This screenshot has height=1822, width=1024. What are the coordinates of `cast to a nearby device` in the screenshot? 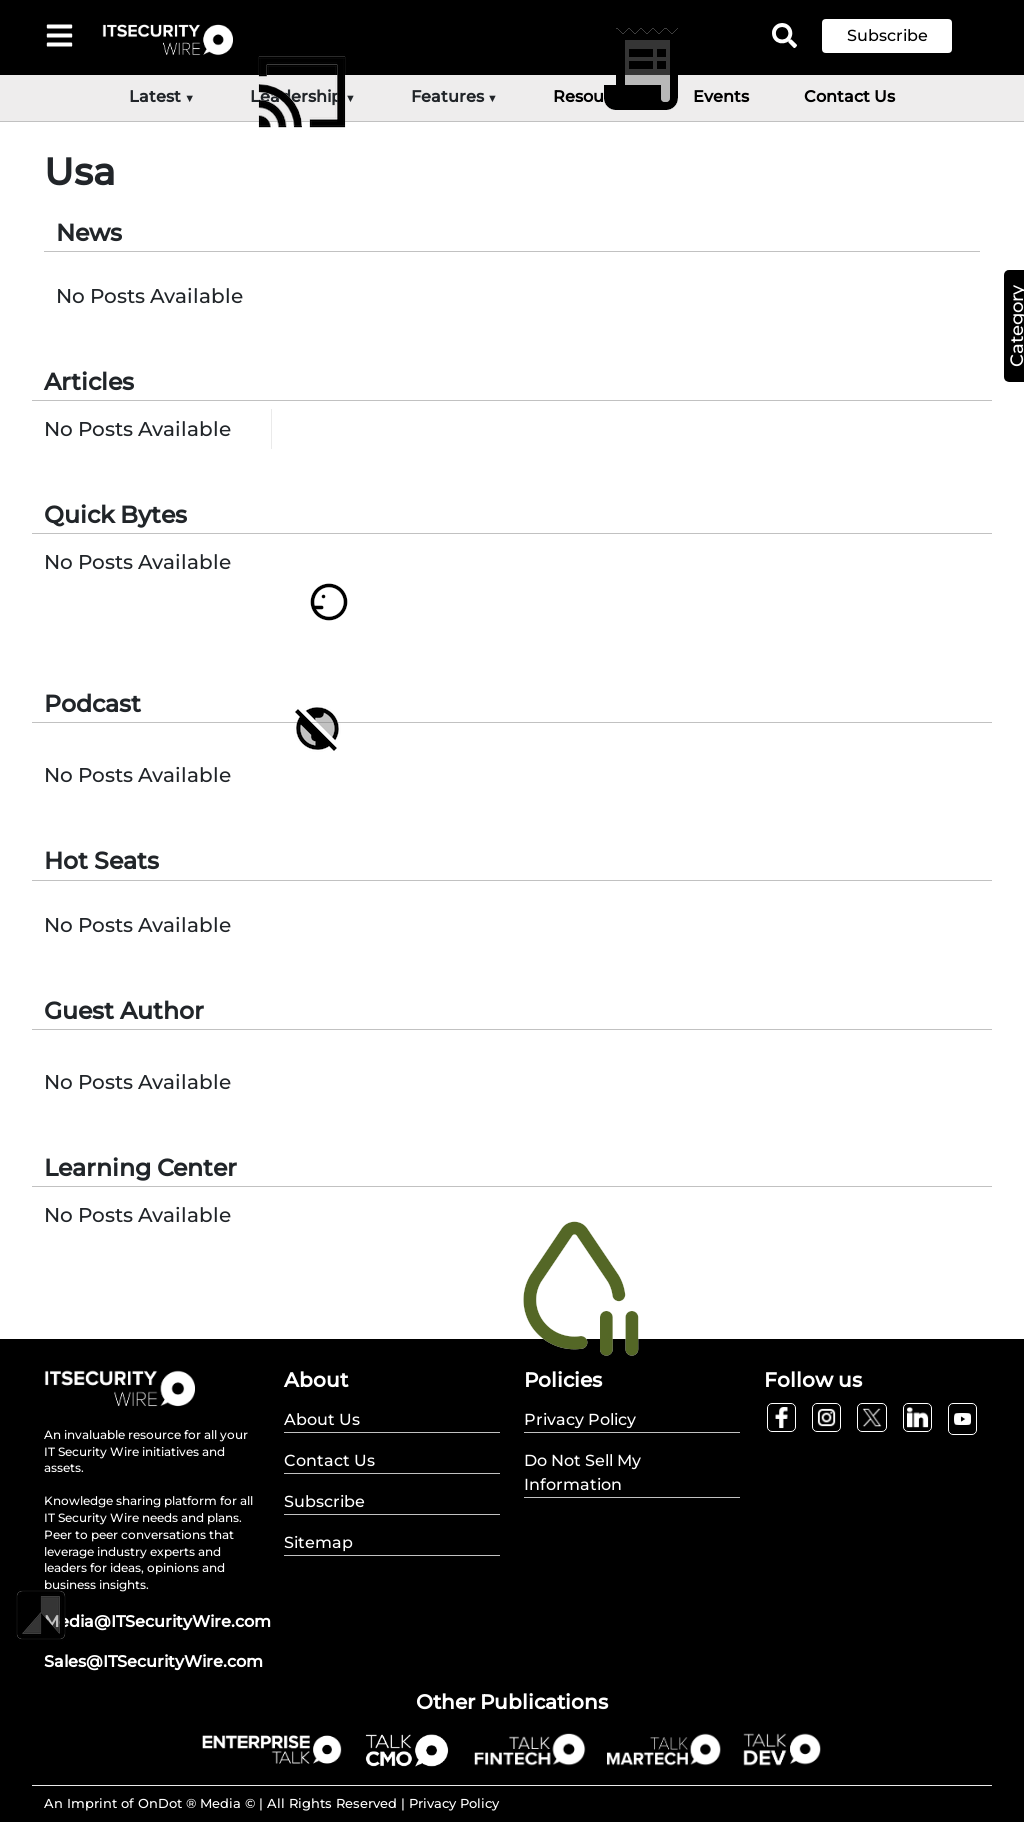 It's located at (302, 92).